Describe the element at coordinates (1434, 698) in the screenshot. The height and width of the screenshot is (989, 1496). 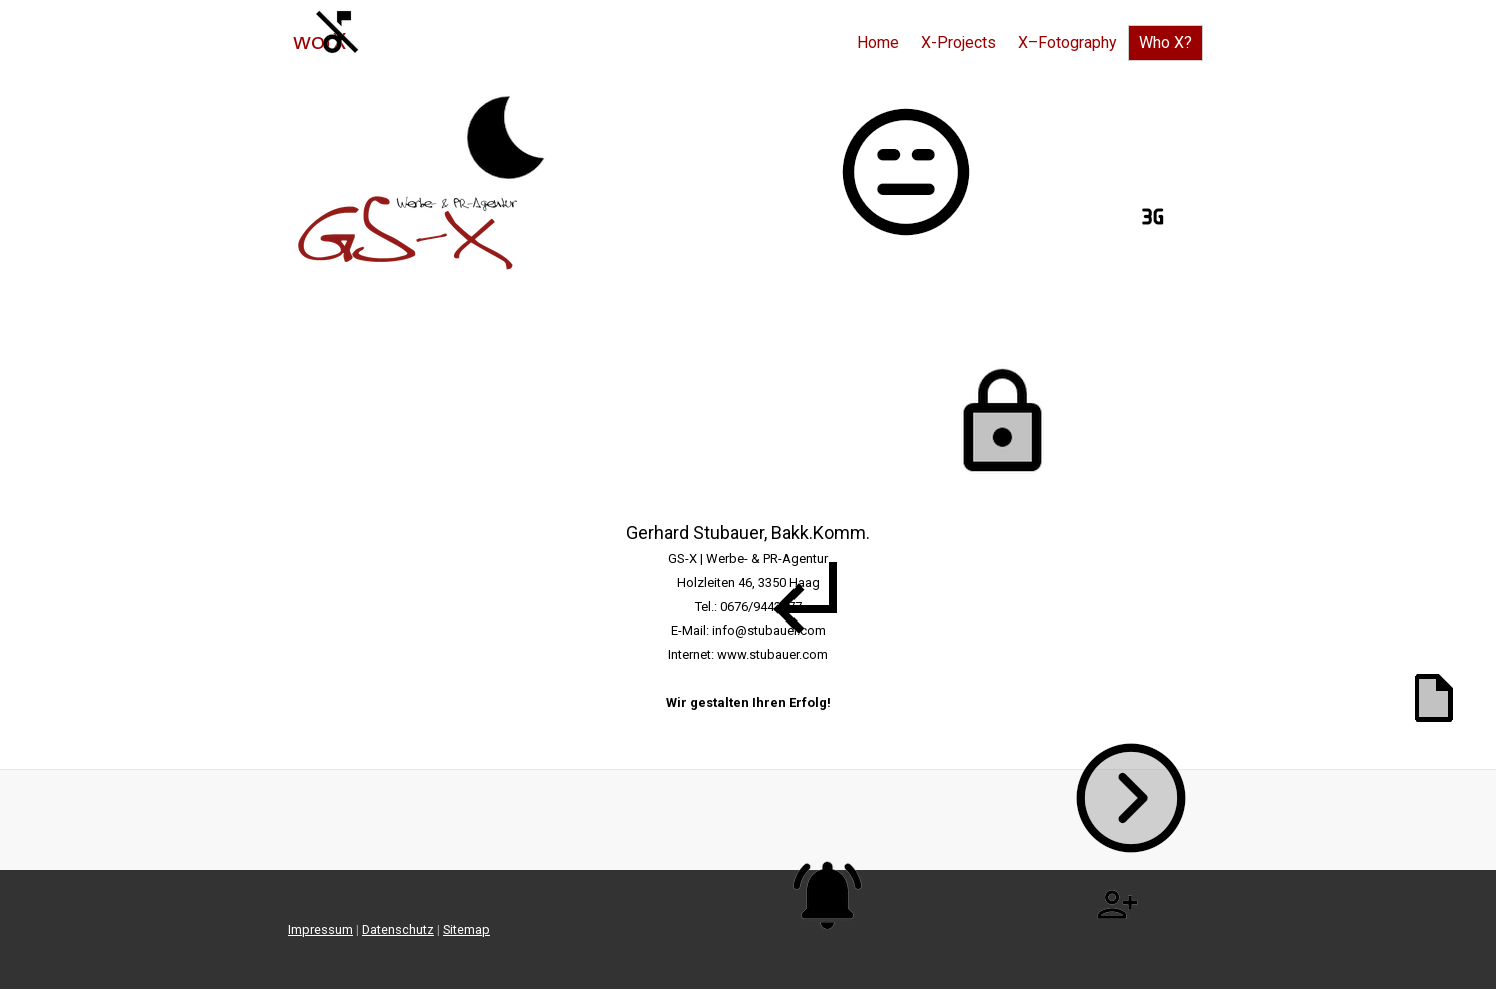
I see `insert or attach a file` at that location.